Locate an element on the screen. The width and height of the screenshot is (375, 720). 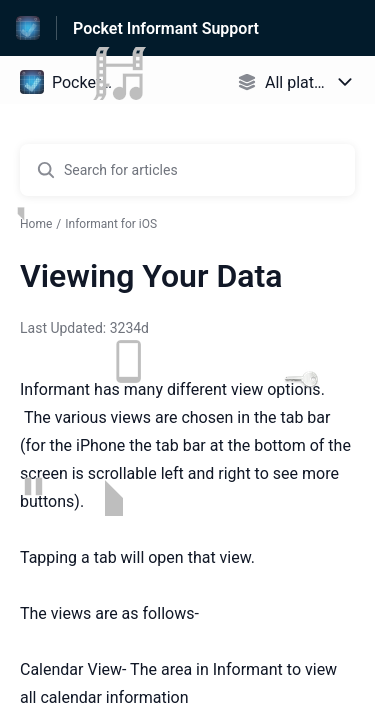
move selection cursor to end of text is located at coordinates (114, 498).